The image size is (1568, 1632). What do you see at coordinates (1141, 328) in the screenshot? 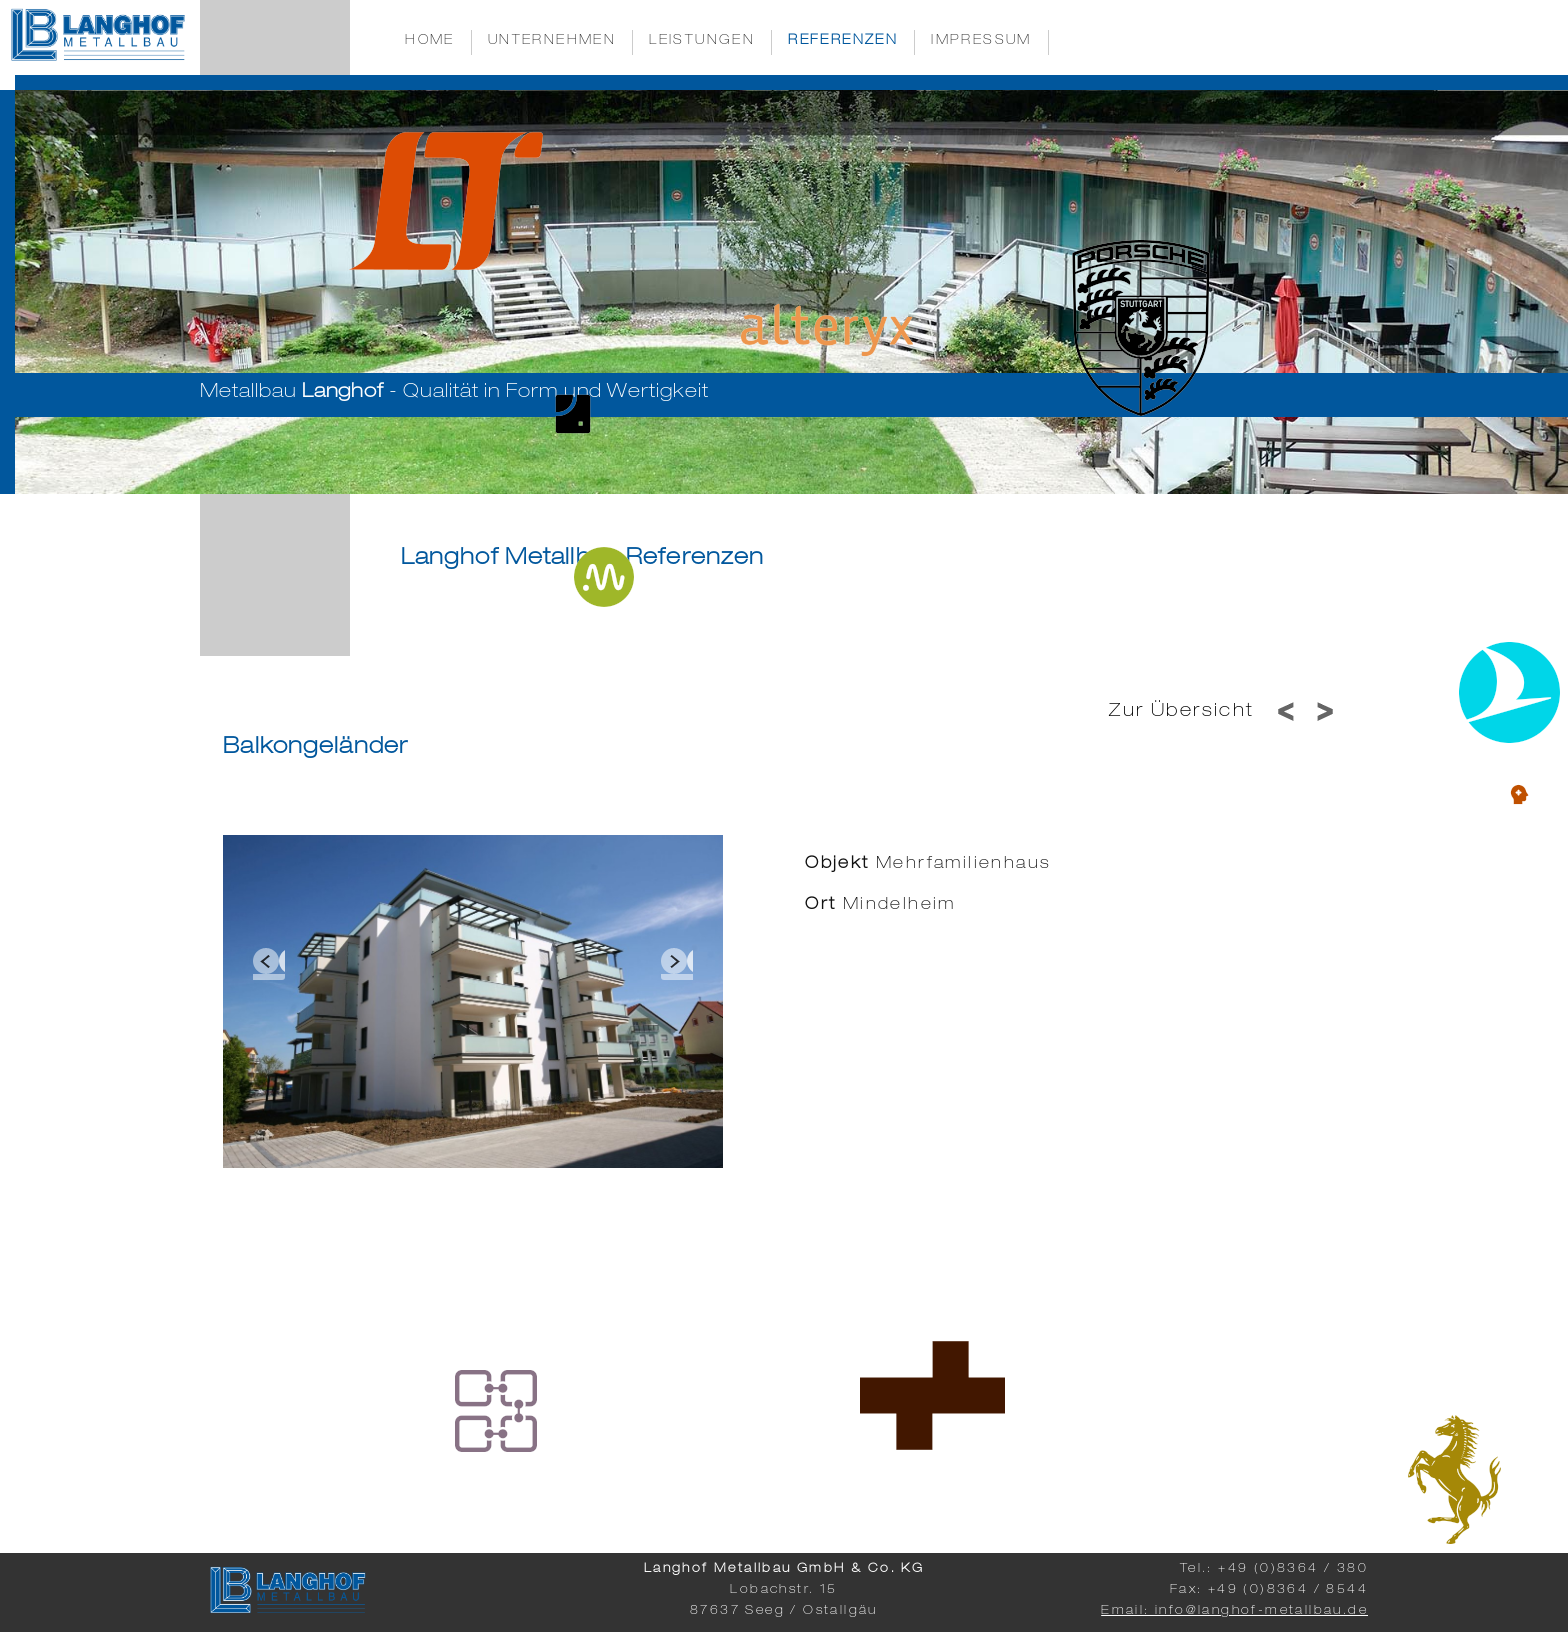
I see `porsche brand logo` at bounding box center [1141, 328].